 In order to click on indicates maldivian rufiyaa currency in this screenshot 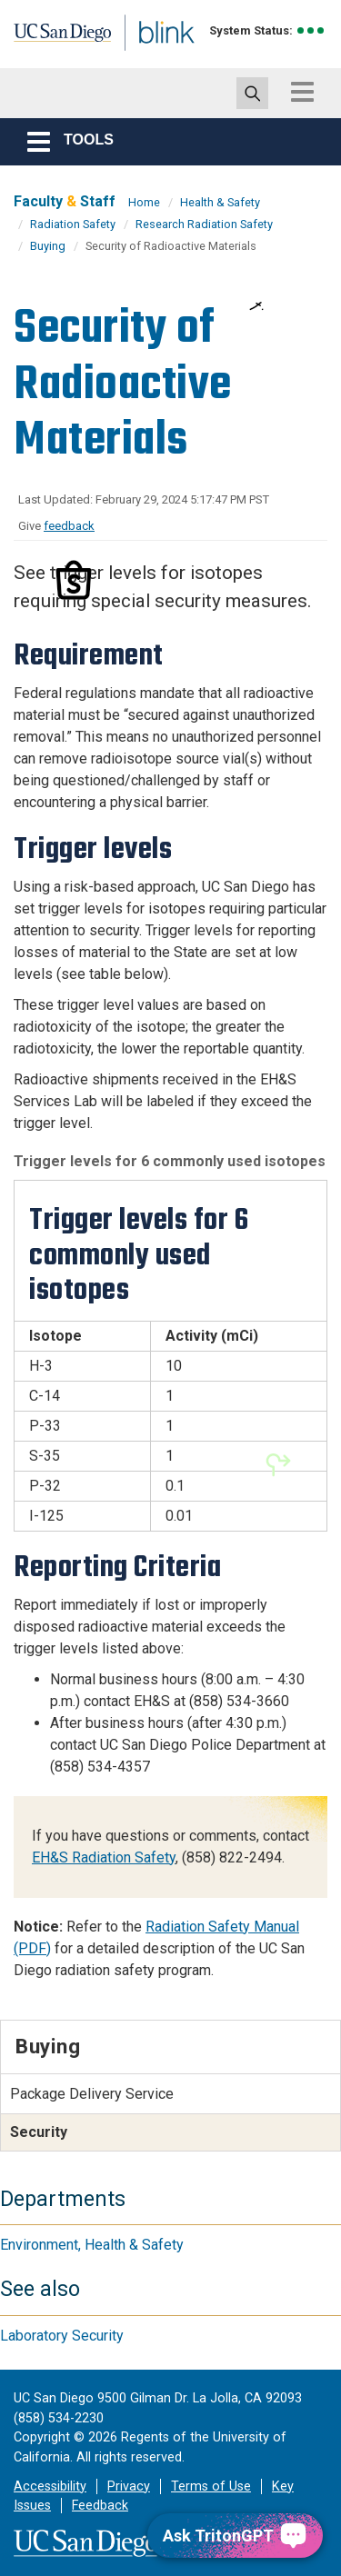, I will do `click(256, 306)`.